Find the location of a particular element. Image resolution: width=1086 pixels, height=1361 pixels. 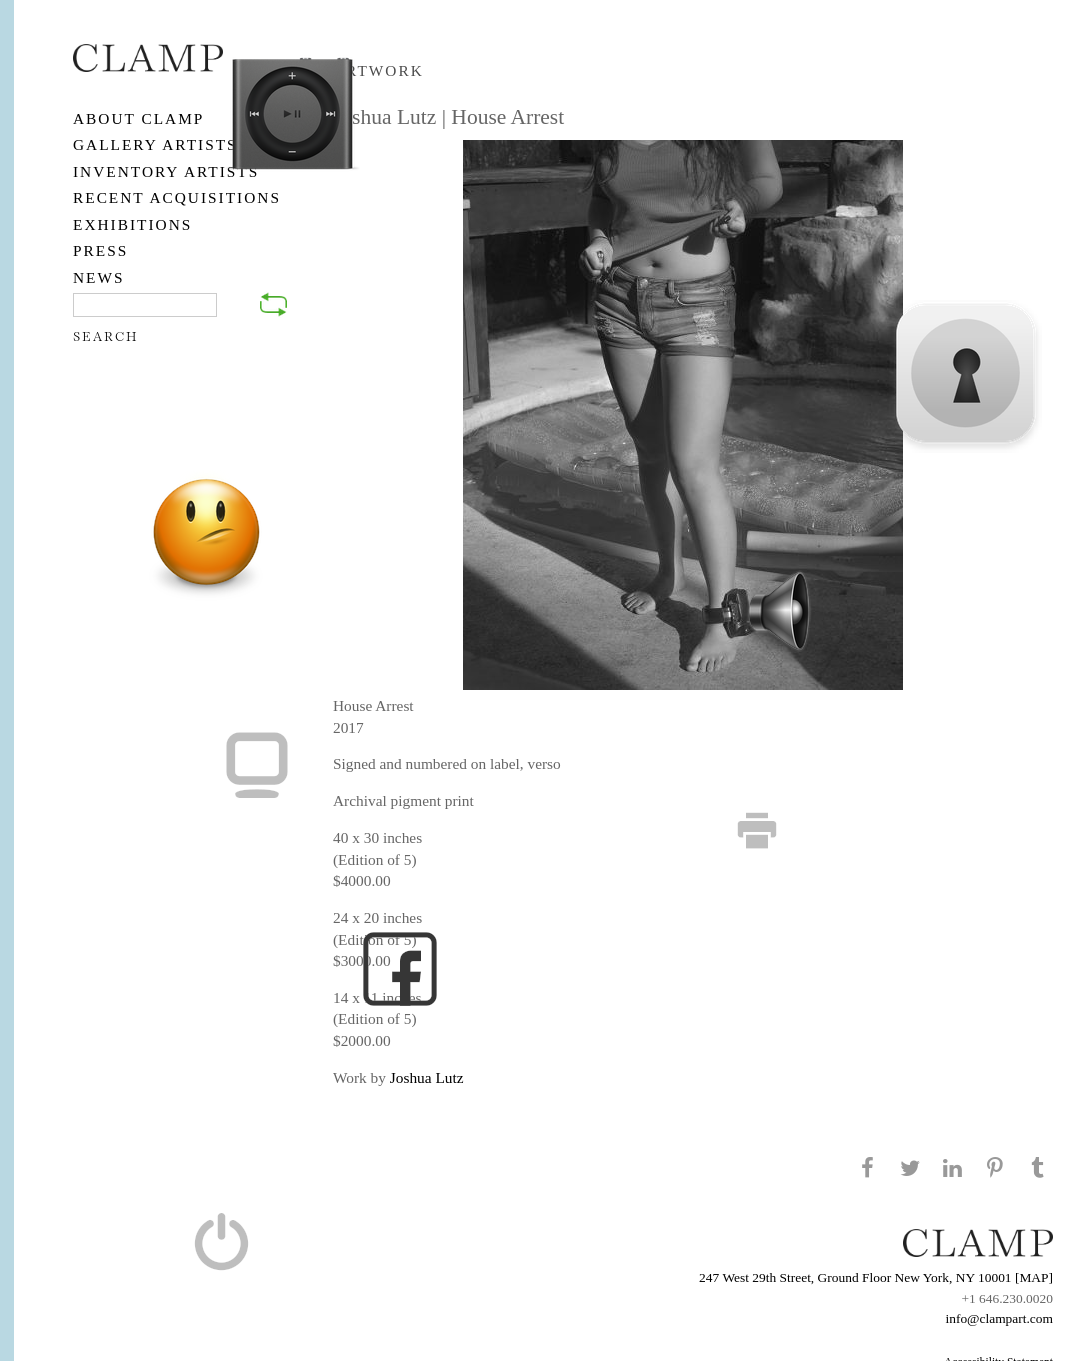

print the current document is located at coordinates (757, 832).